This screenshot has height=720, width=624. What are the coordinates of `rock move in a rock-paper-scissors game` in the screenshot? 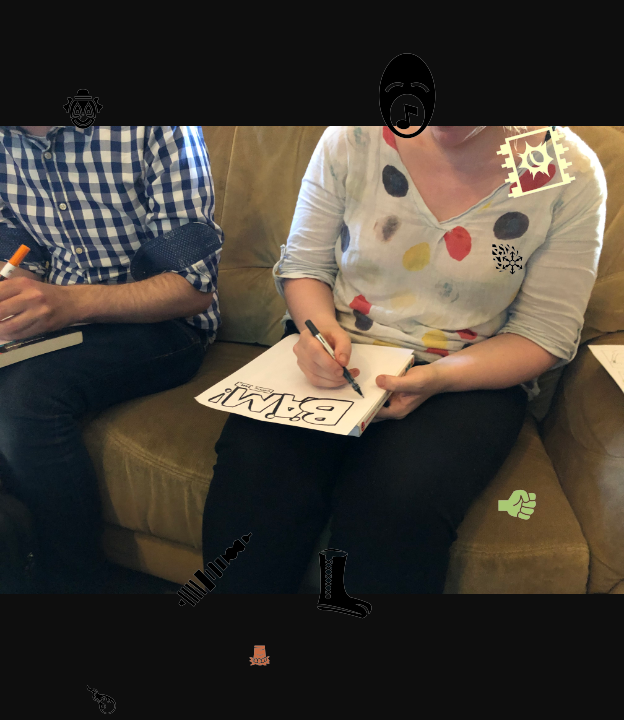 It's located at (517, 502).